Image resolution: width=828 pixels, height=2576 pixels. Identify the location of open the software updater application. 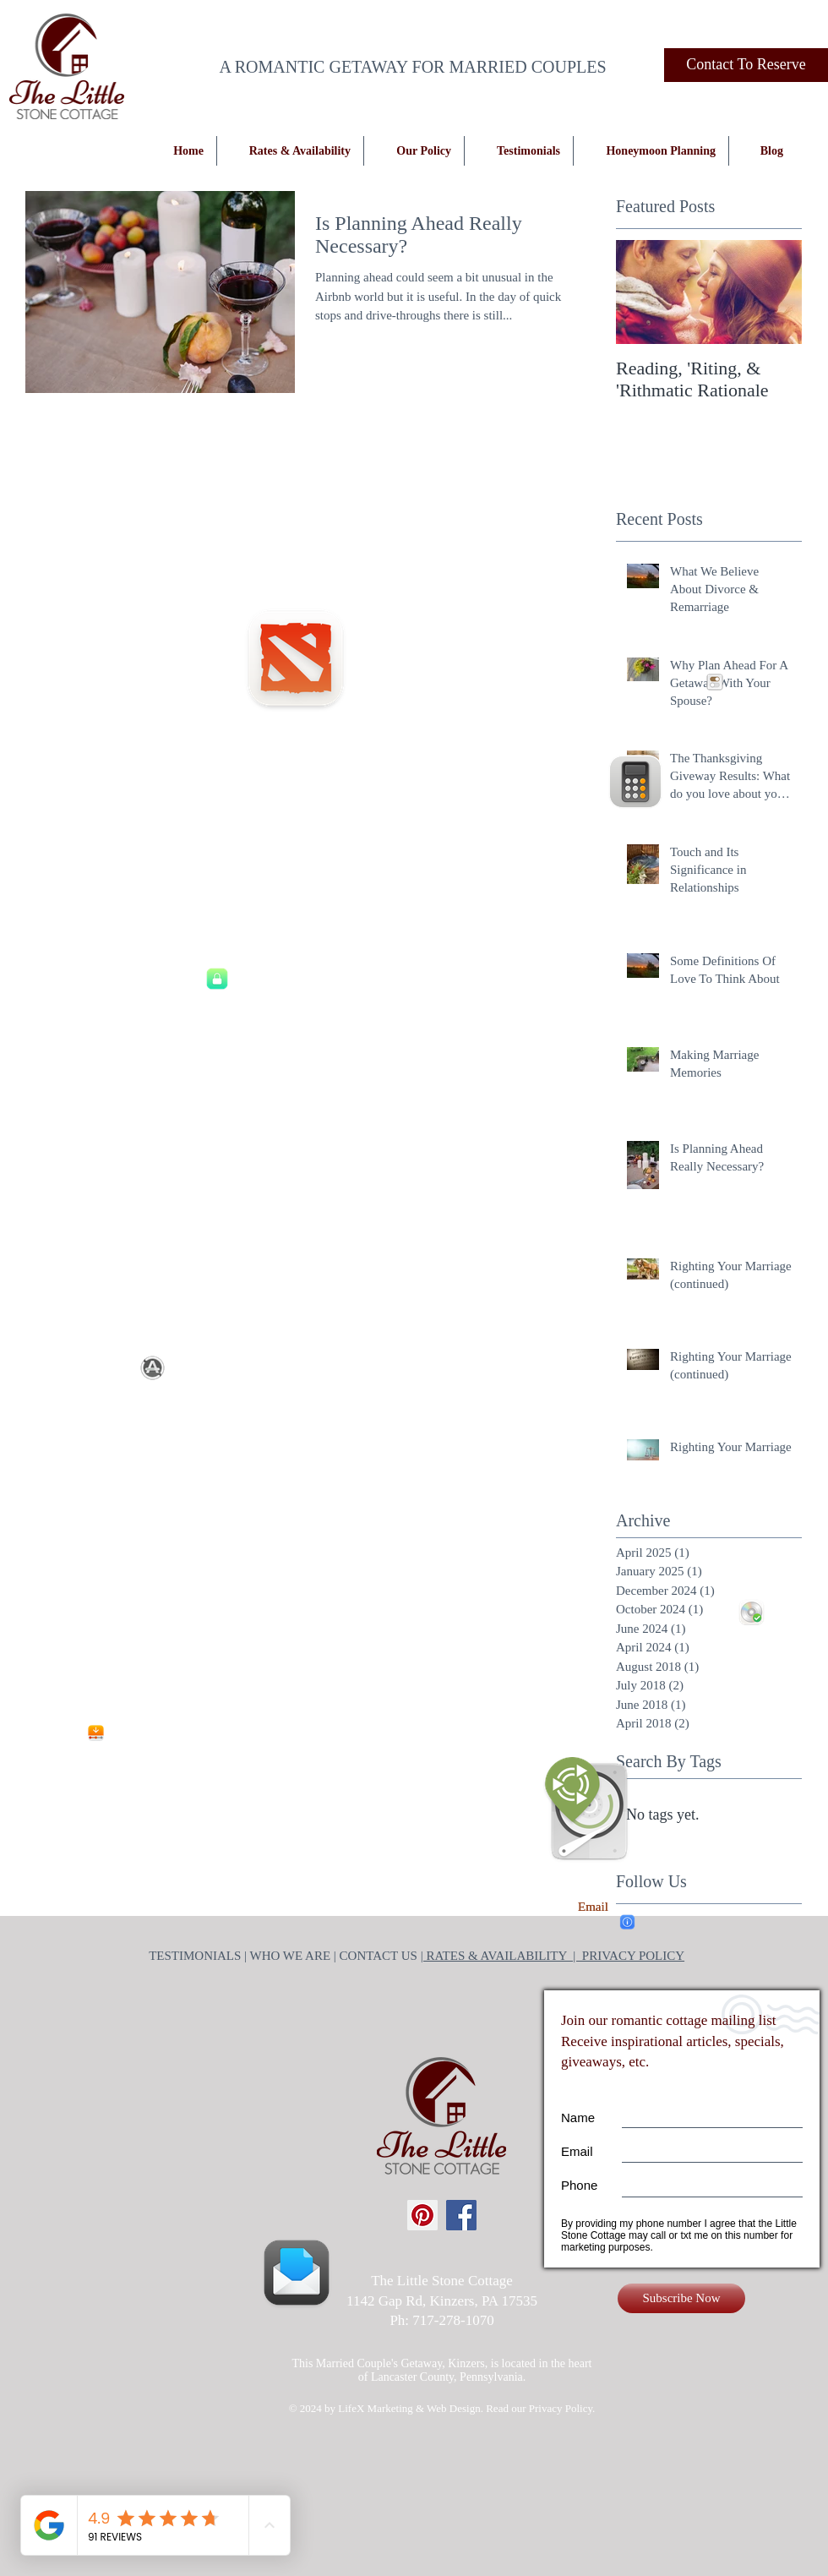
(152, 1367).